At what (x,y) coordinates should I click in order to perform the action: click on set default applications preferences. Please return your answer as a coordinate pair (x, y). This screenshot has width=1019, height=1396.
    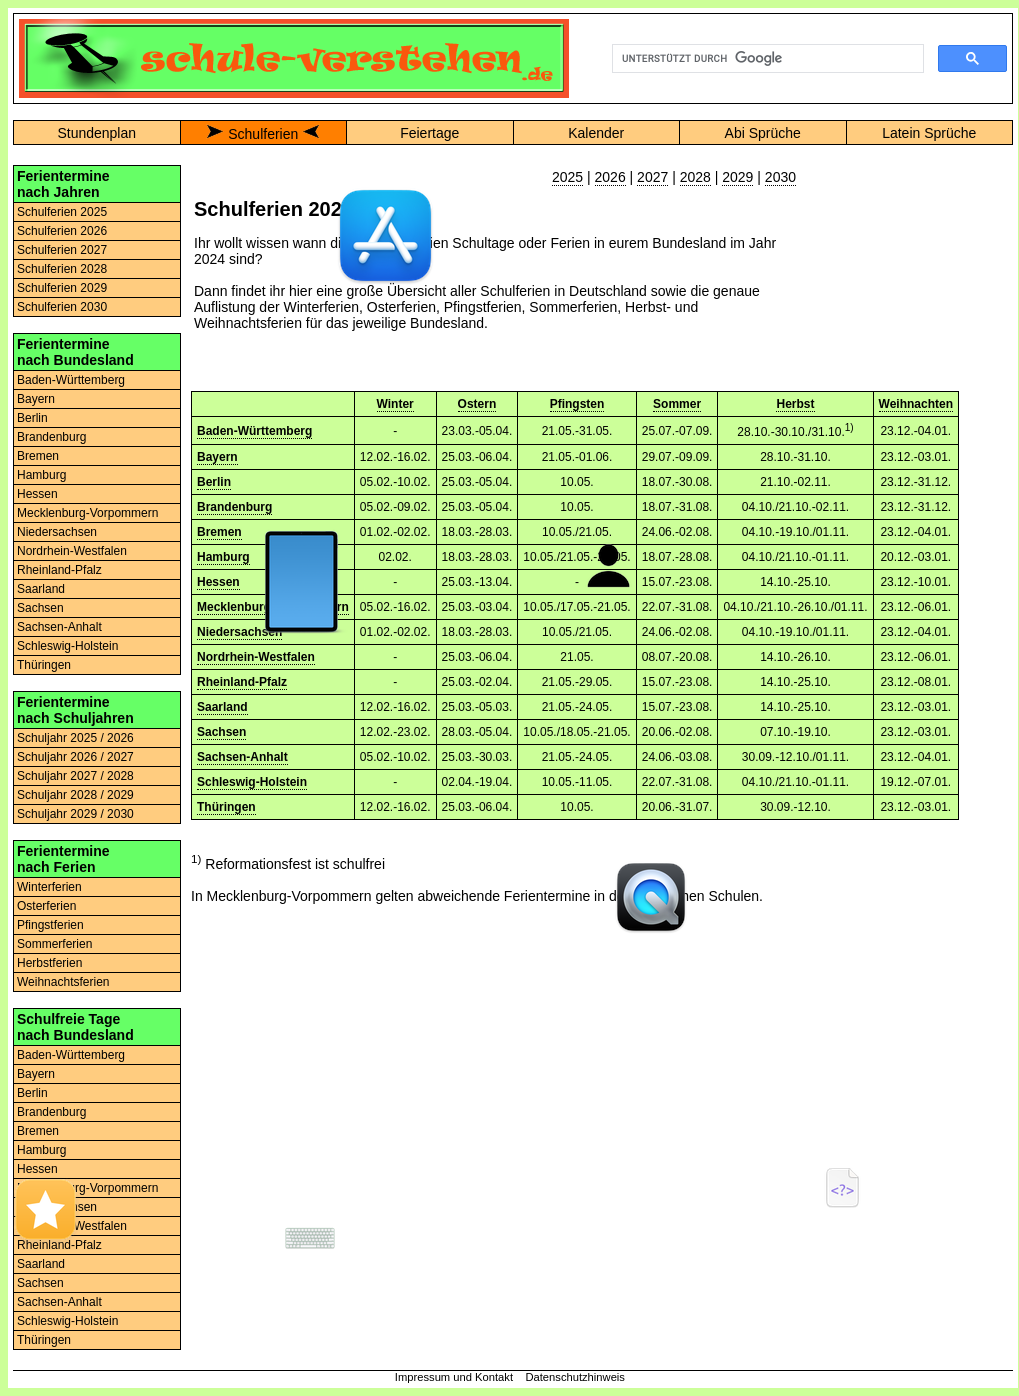
    Looking at the image, I should click on (45, 1210).